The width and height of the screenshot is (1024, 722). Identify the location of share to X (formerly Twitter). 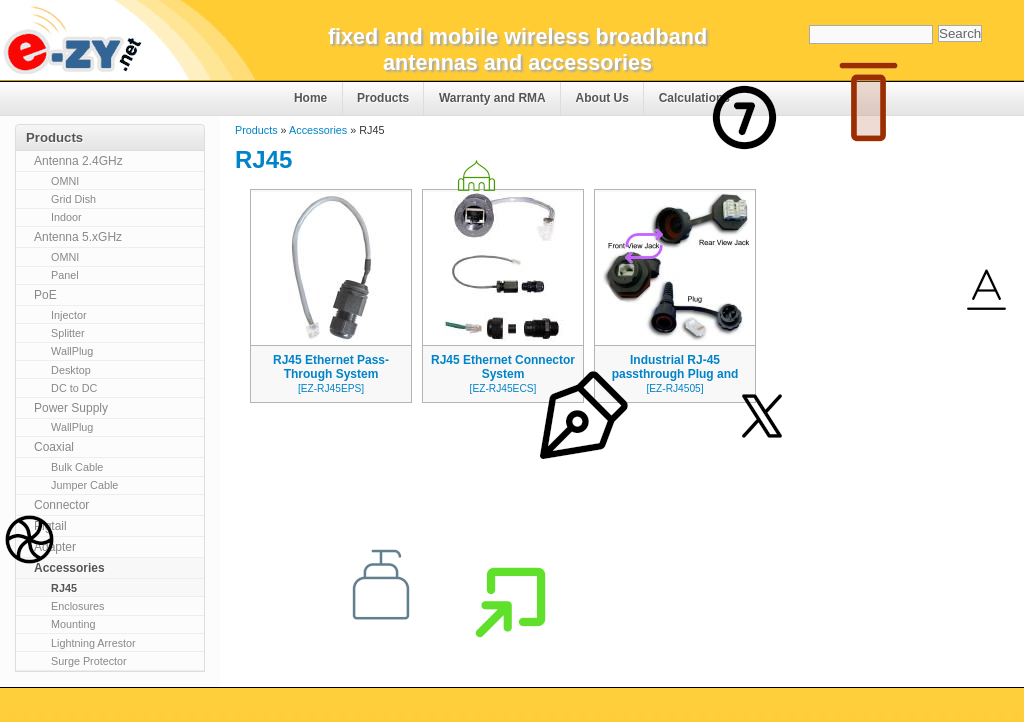
(762, 416).